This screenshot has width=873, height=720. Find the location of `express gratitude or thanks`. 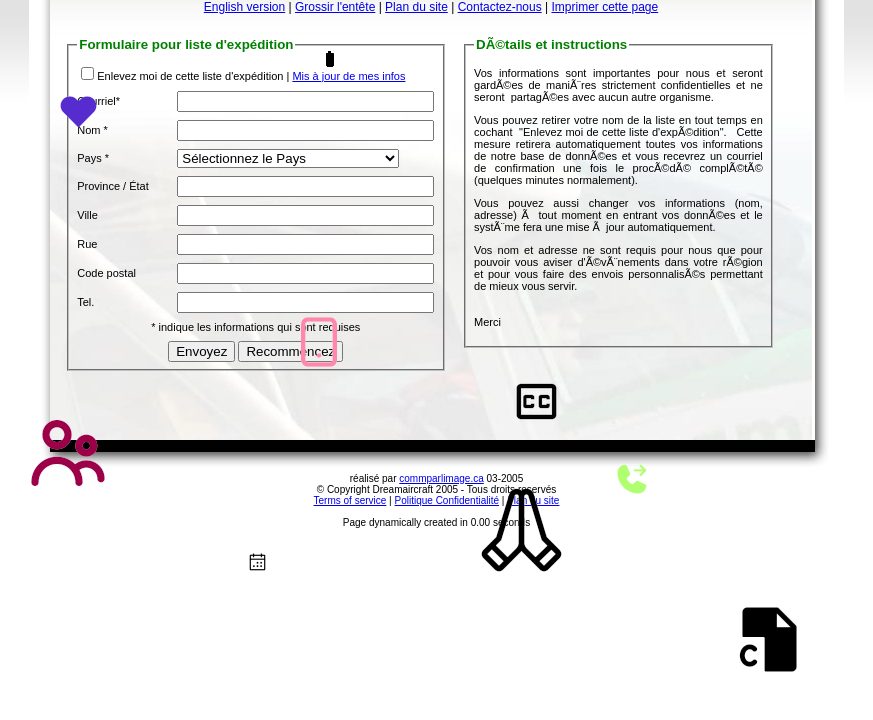

express gratitude or thanks is located at coordinates (521, 531).